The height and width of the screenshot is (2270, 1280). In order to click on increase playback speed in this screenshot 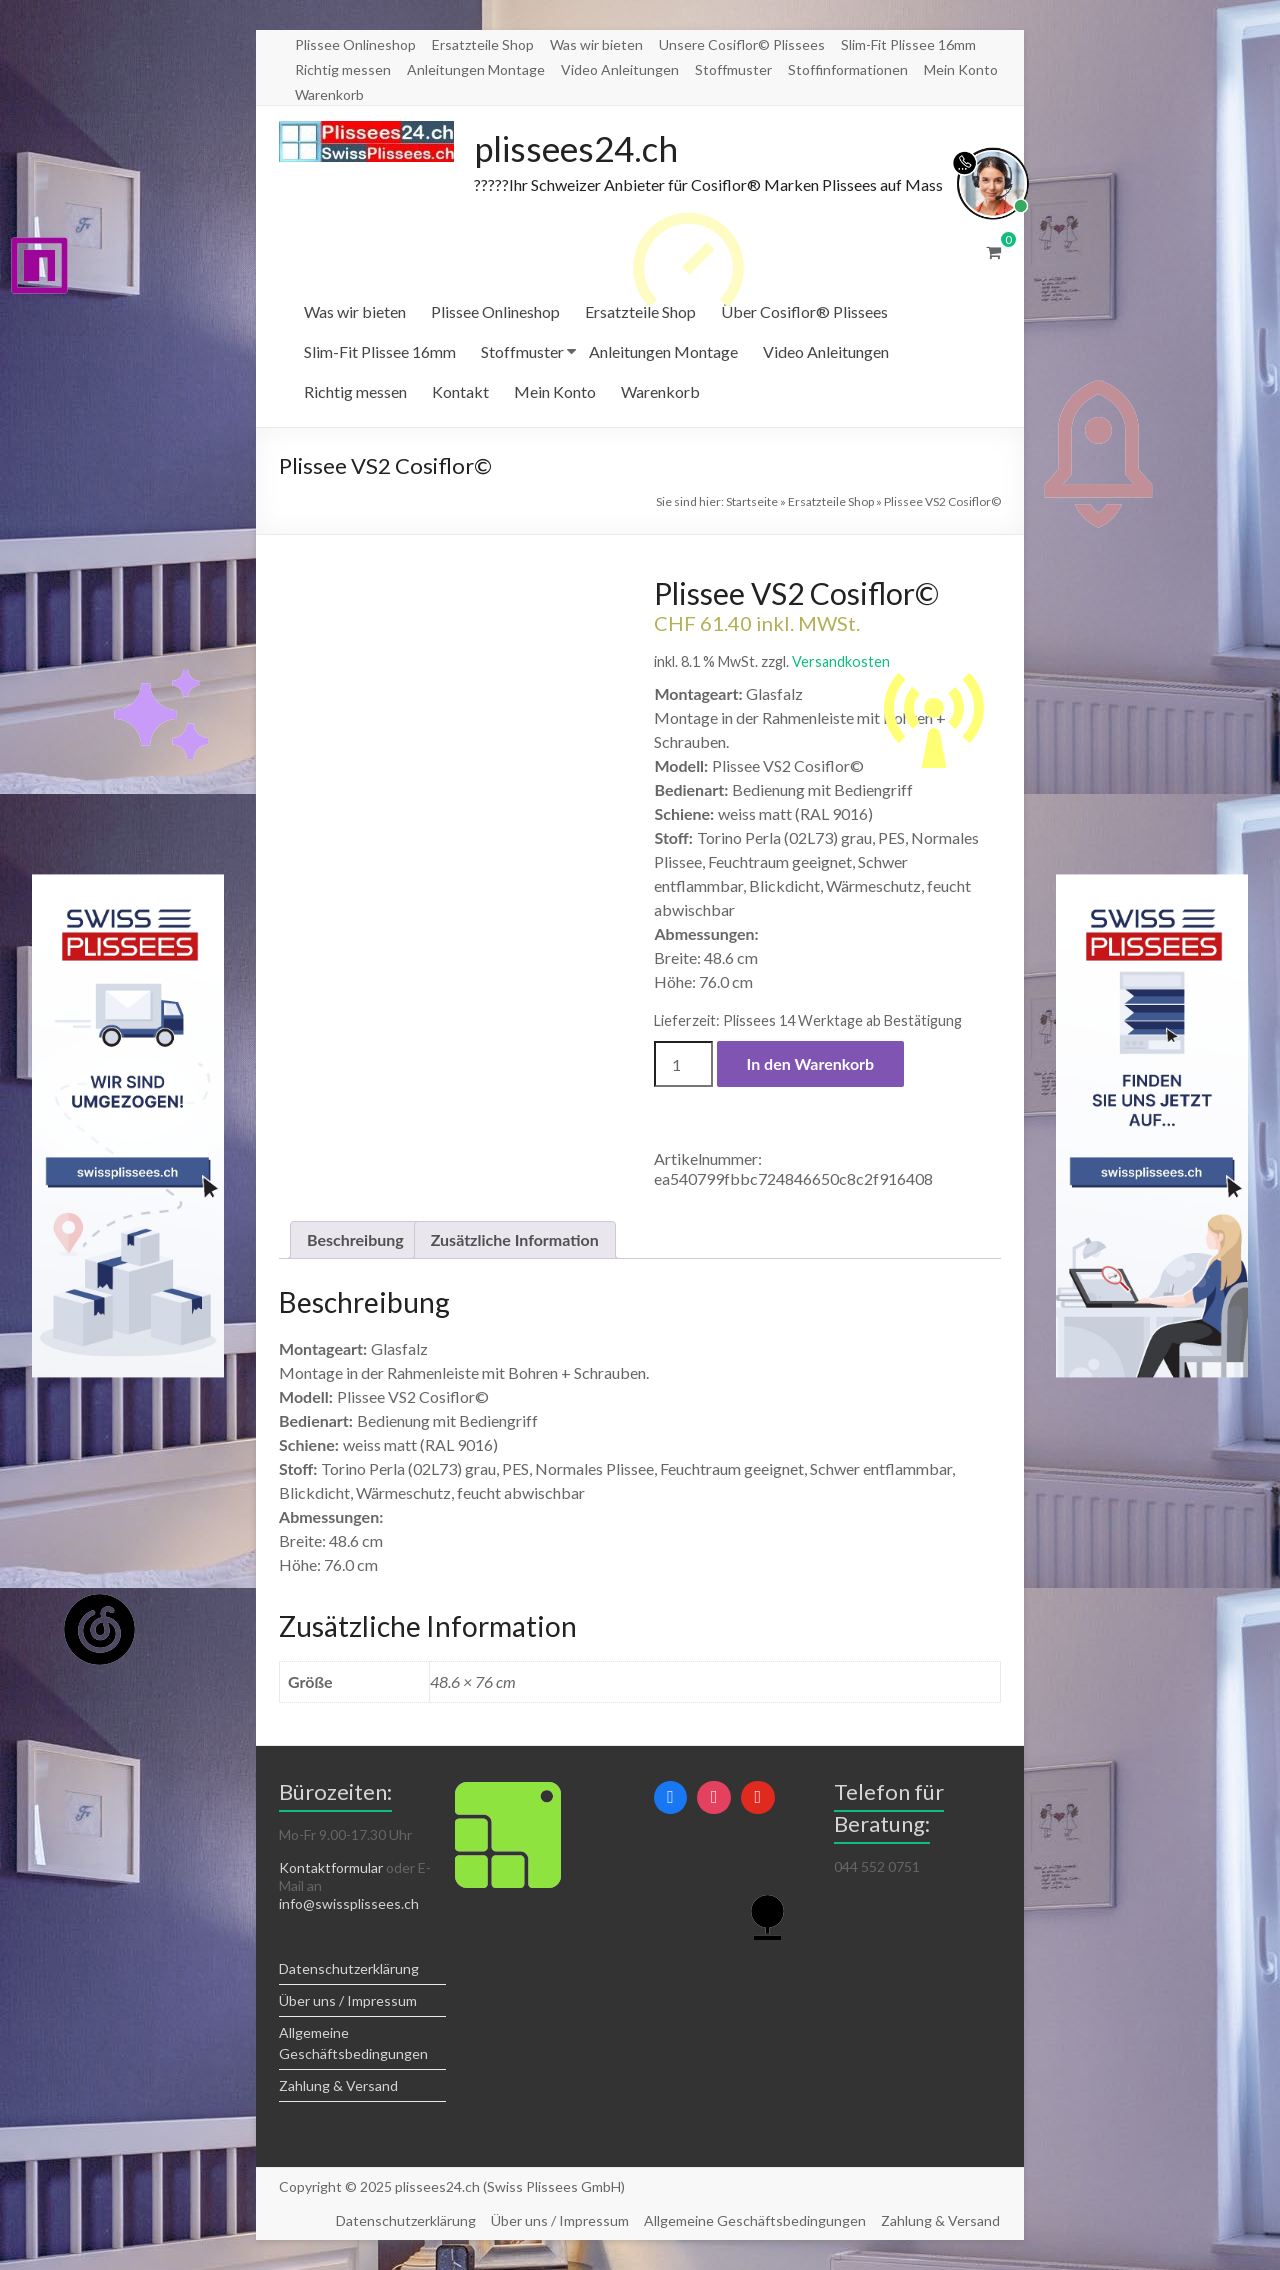, I will do `click(688, 262)`.